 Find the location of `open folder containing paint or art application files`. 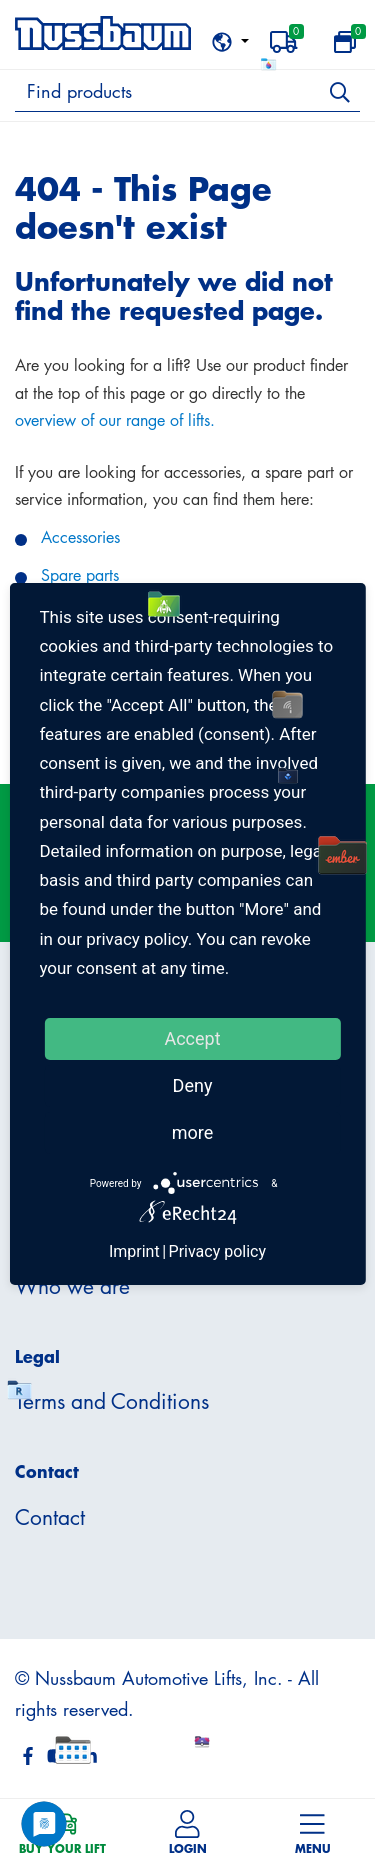

open folder containing paint or art application files is located at coordinates (268, 64).